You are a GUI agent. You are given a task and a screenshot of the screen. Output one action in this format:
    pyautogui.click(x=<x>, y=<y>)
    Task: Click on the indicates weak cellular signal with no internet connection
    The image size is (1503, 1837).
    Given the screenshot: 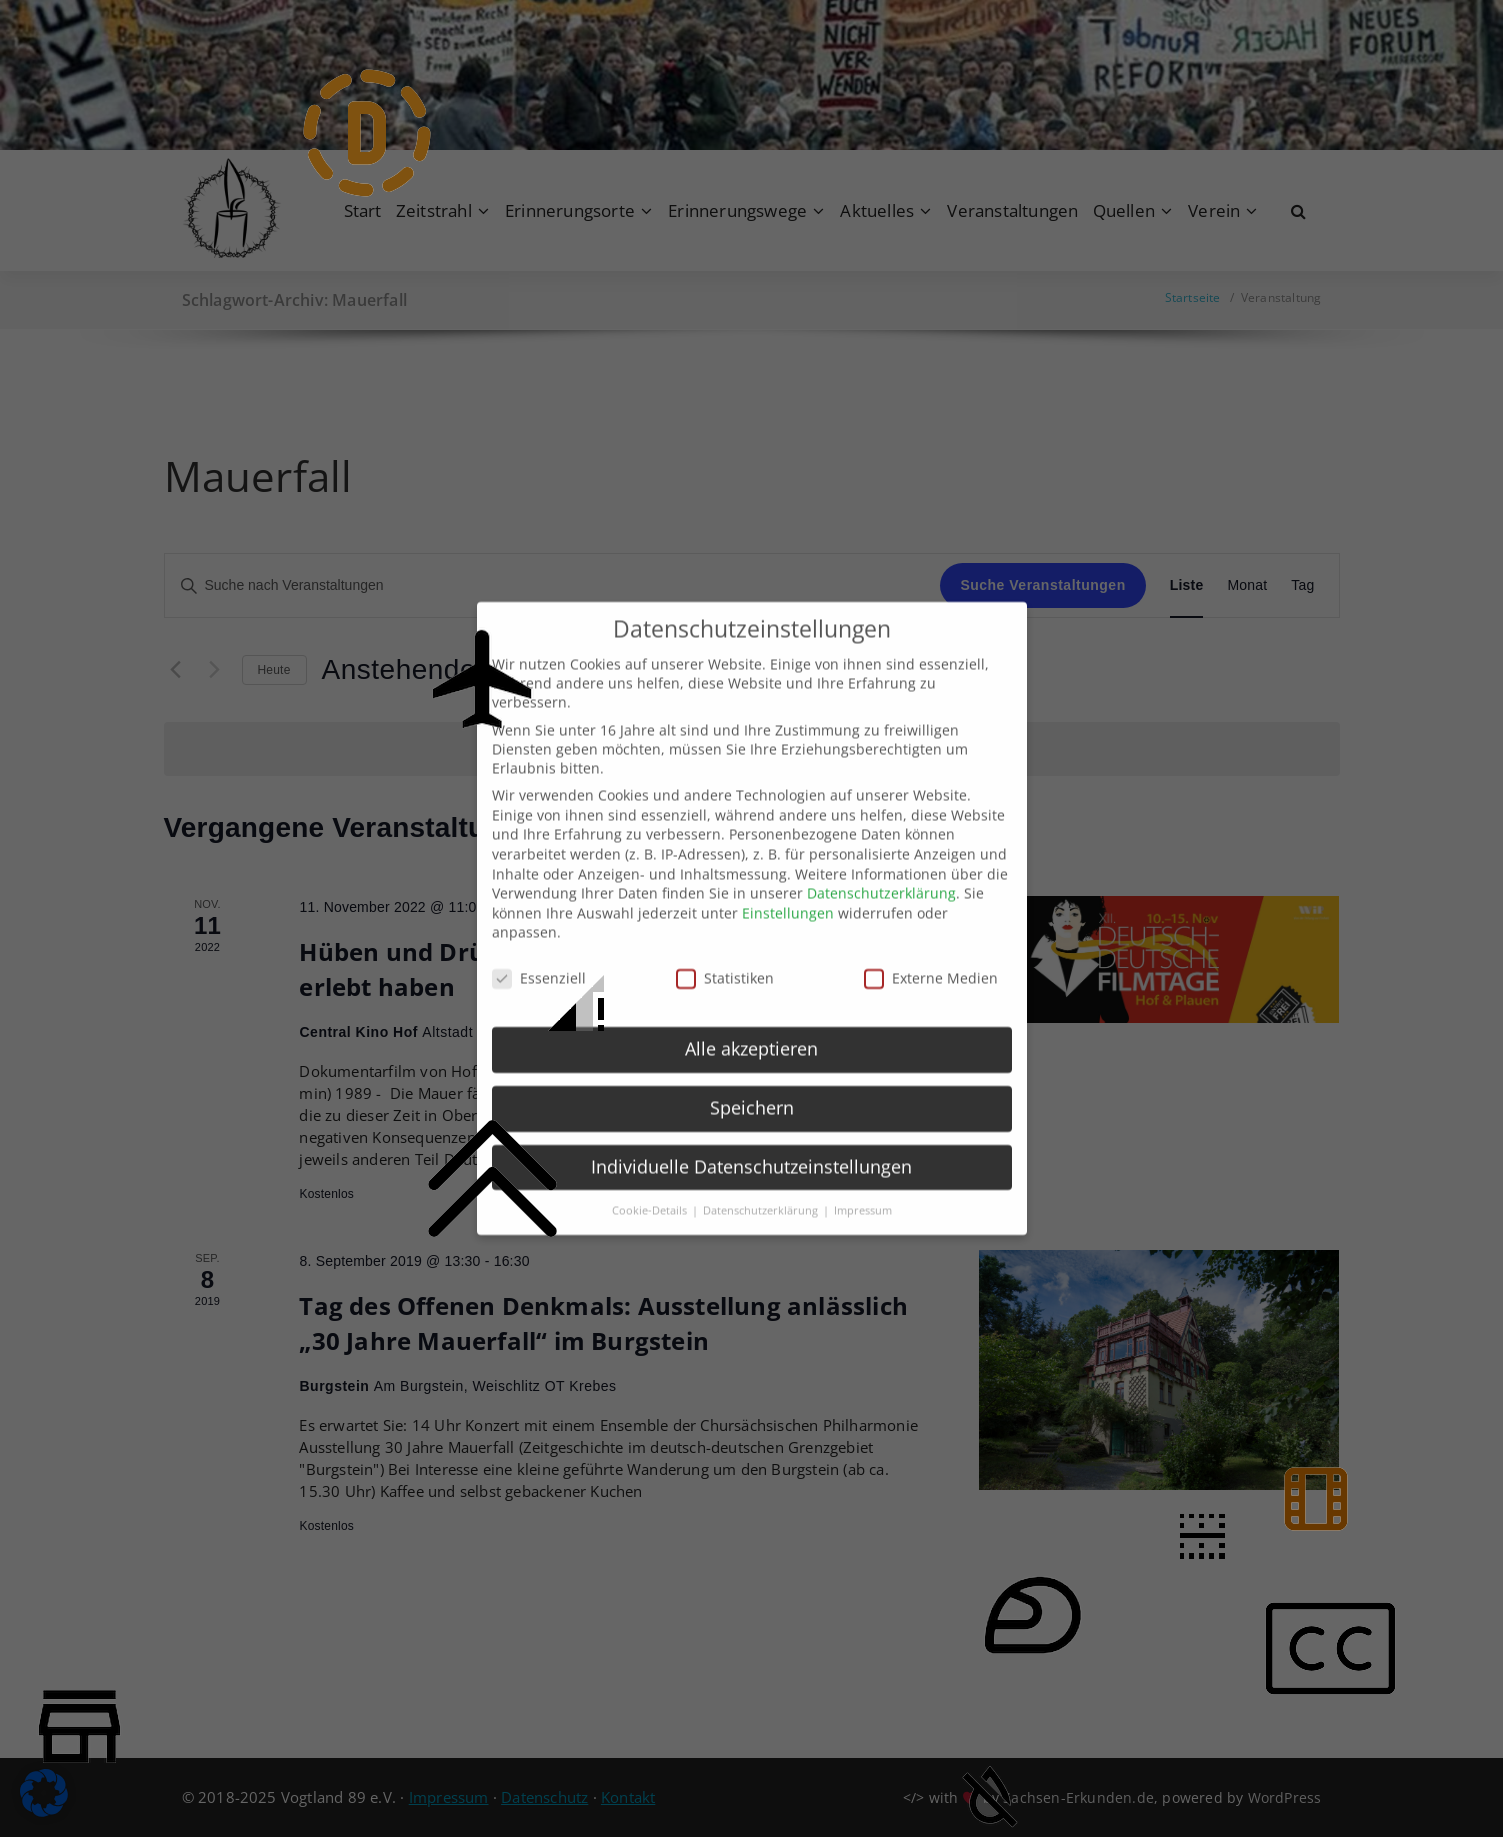 What is the action you would take?
    pyautogui.click(x=576, y=1003)
    